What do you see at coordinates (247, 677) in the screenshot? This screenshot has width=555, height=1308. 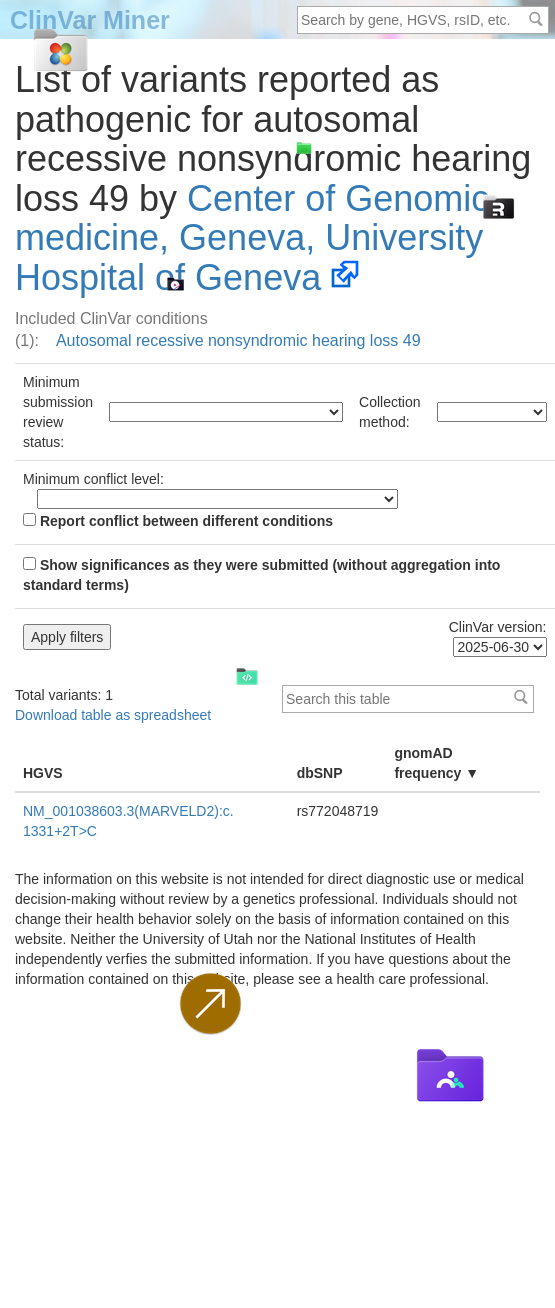 I see `open programming projects folder` at bounding box center [247, 677].